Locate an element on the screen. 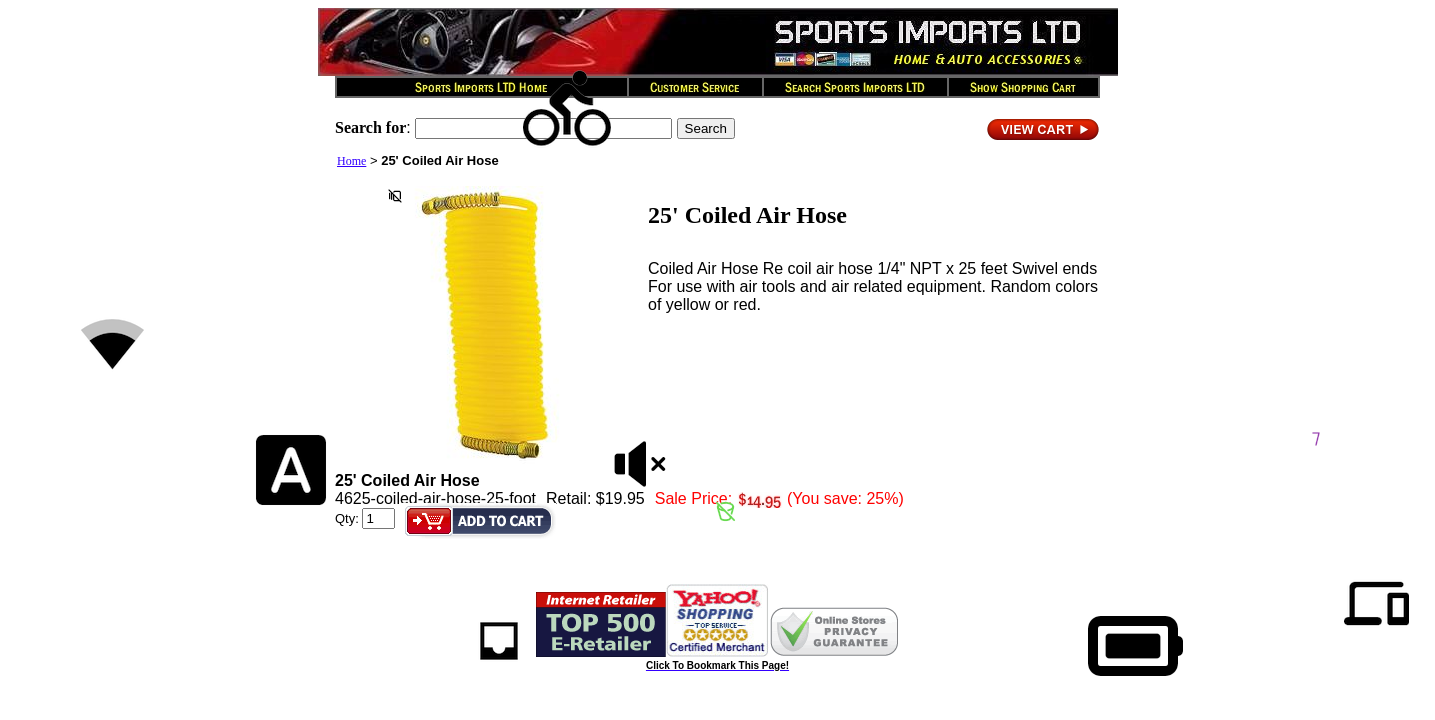 This screenshot has height=720, width=1435. indicates item number 7 in a list or sequence is located at coordinates (1316, 439).